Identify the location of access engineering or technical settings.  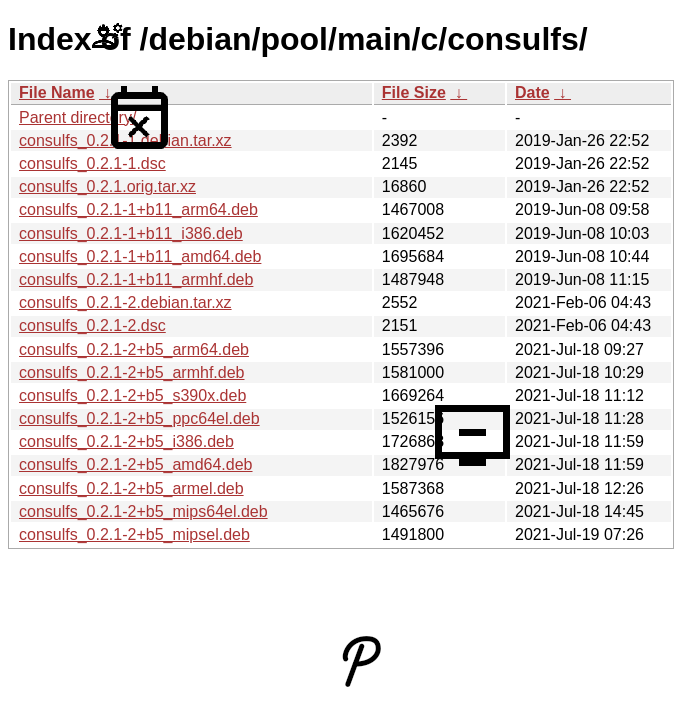
(107, 35).